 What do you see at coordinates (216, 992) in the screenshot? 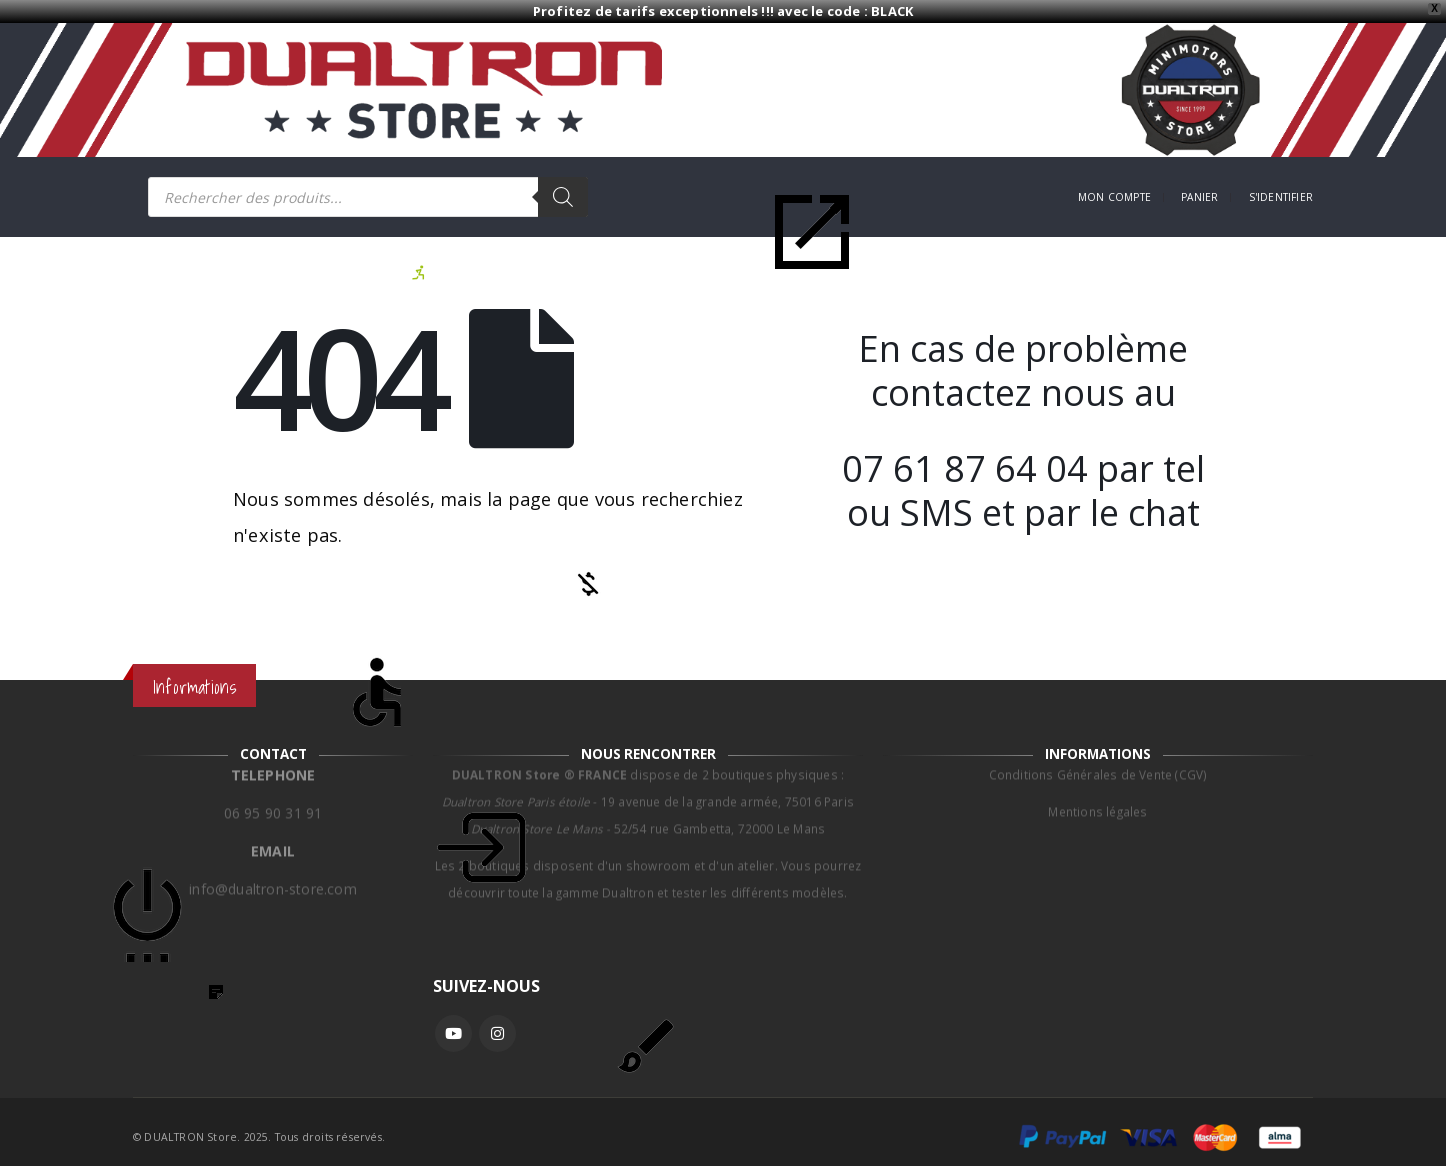
I see `create a new sticky note` at bounding box center [216, 992].